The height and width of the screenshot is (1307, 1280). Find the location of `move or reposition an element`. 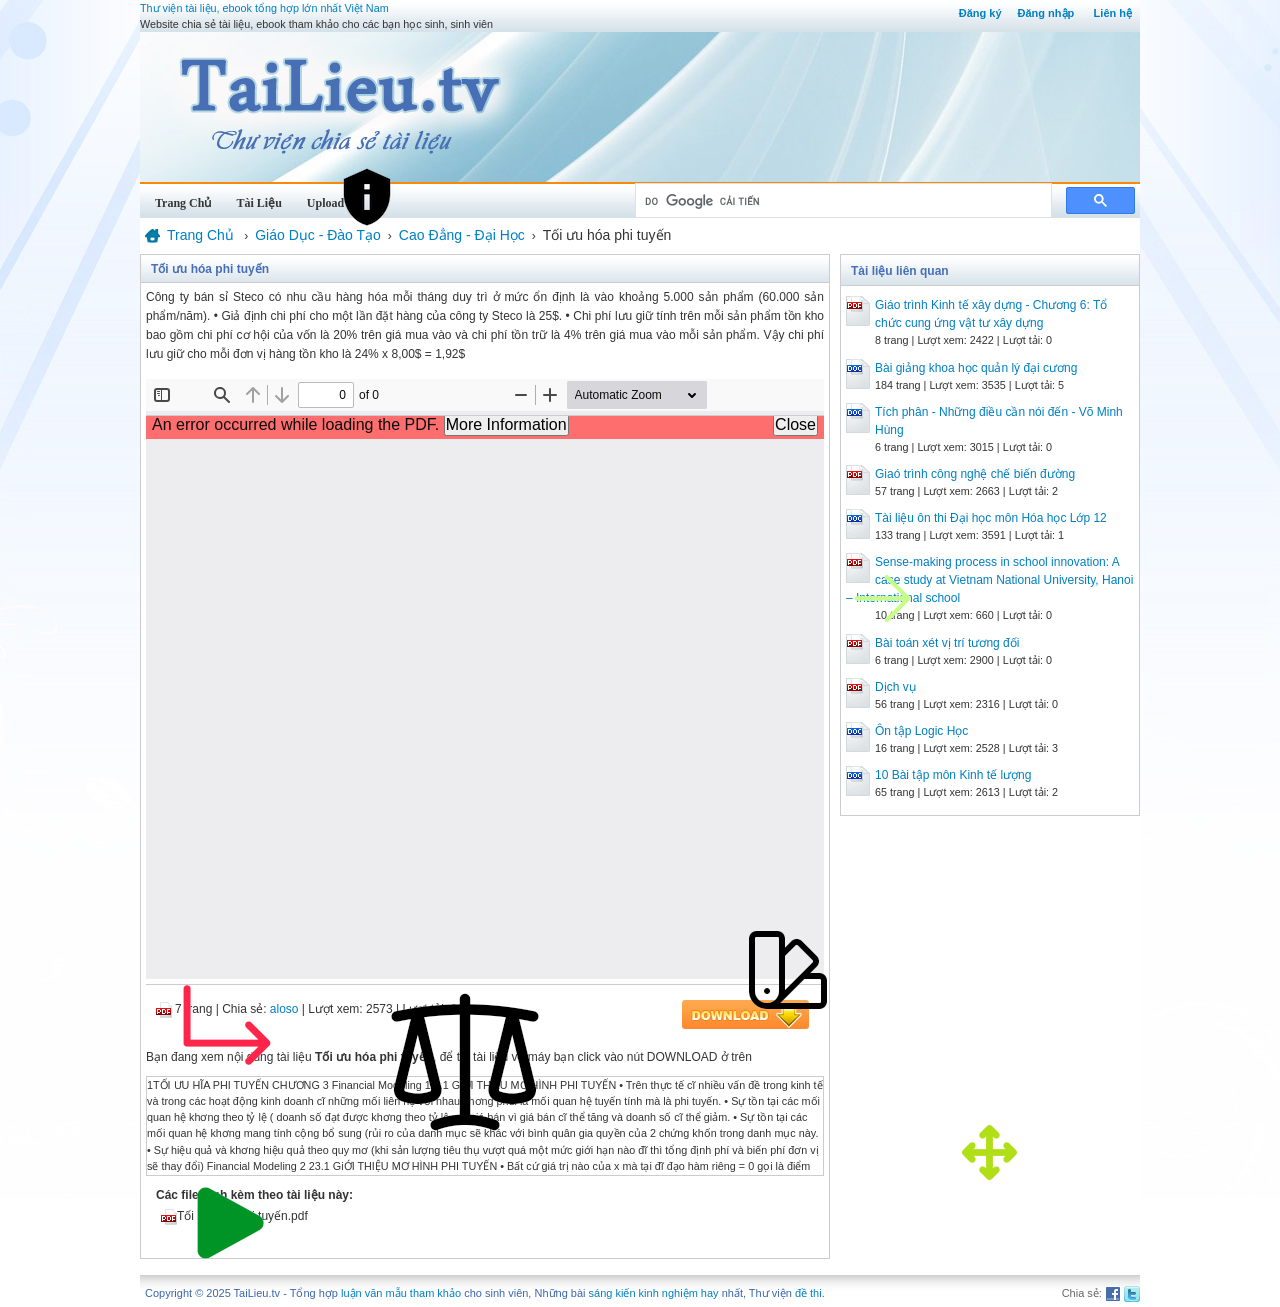

move or reposition an element is located at coordinates (989, 1152).